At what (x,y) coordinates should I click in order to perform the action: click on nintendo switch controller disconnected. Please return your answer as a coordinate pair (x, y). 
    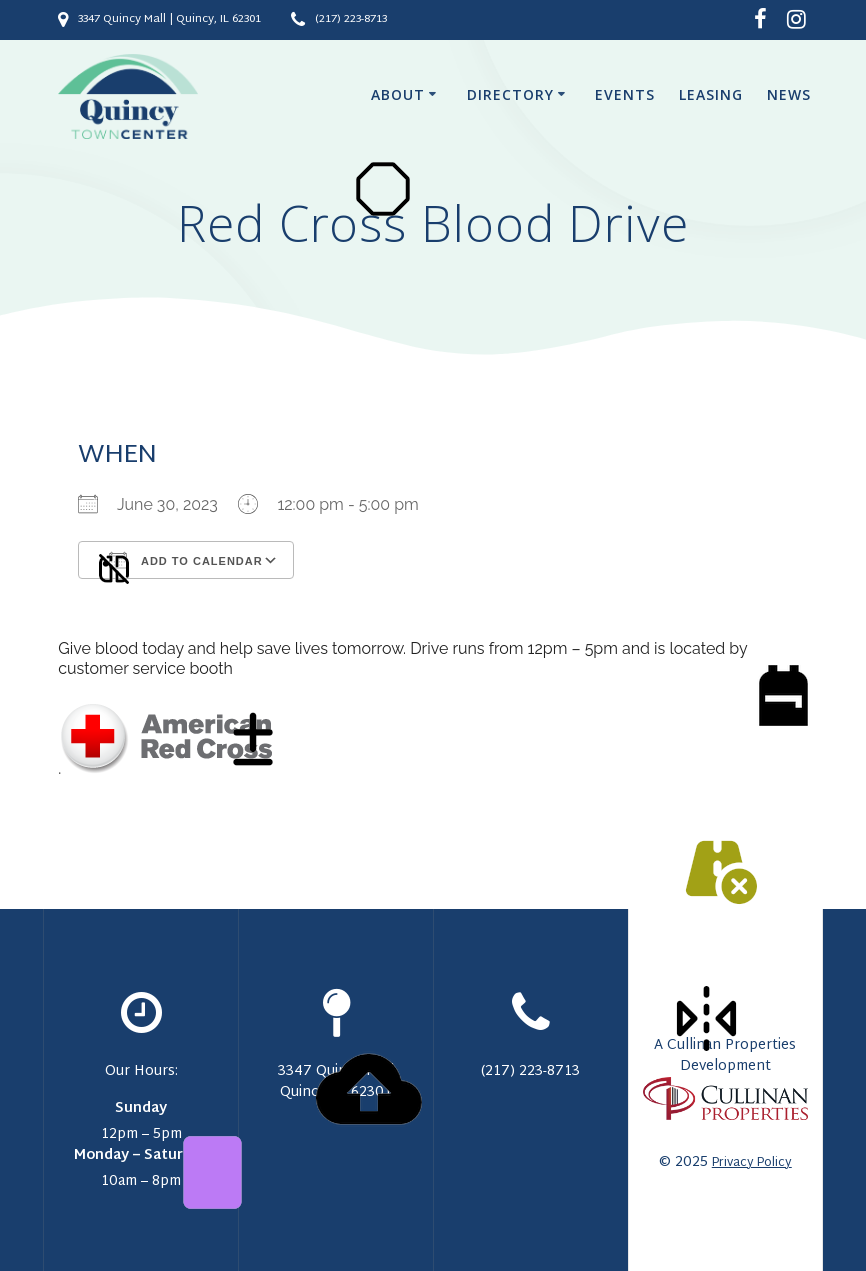
    Looking at the image, I should click on (114, 569).